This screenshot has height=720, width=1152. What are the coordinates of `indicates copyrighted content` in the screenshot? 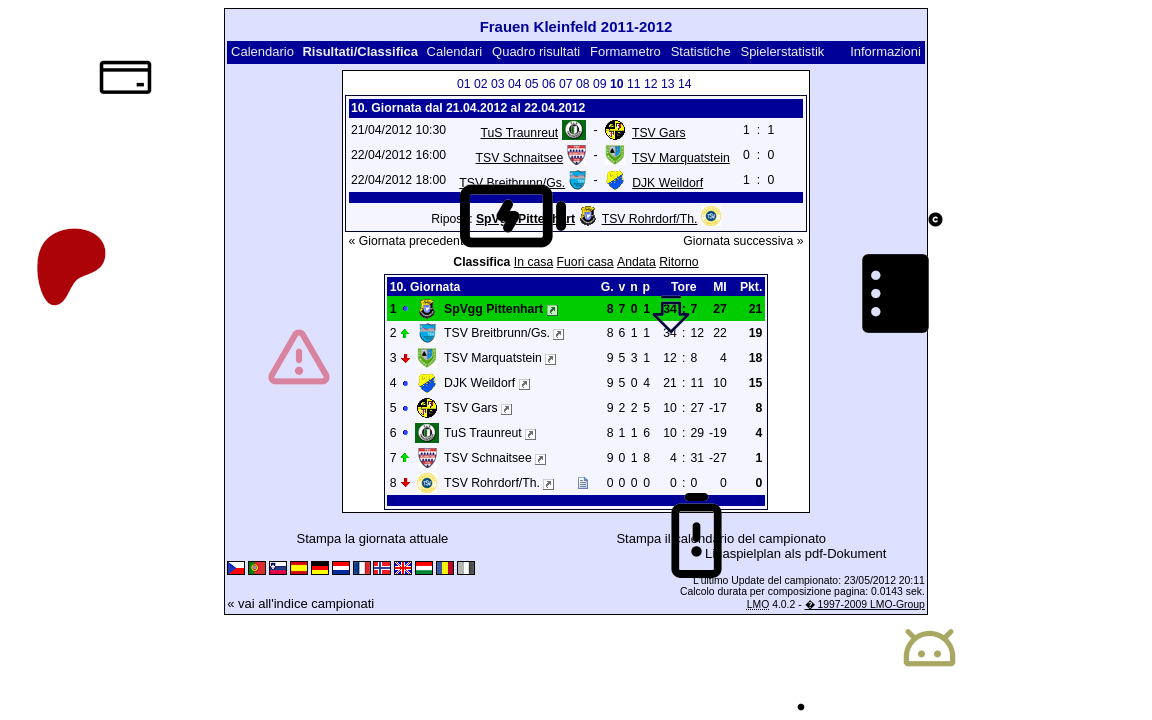 It's located at (935, 219).